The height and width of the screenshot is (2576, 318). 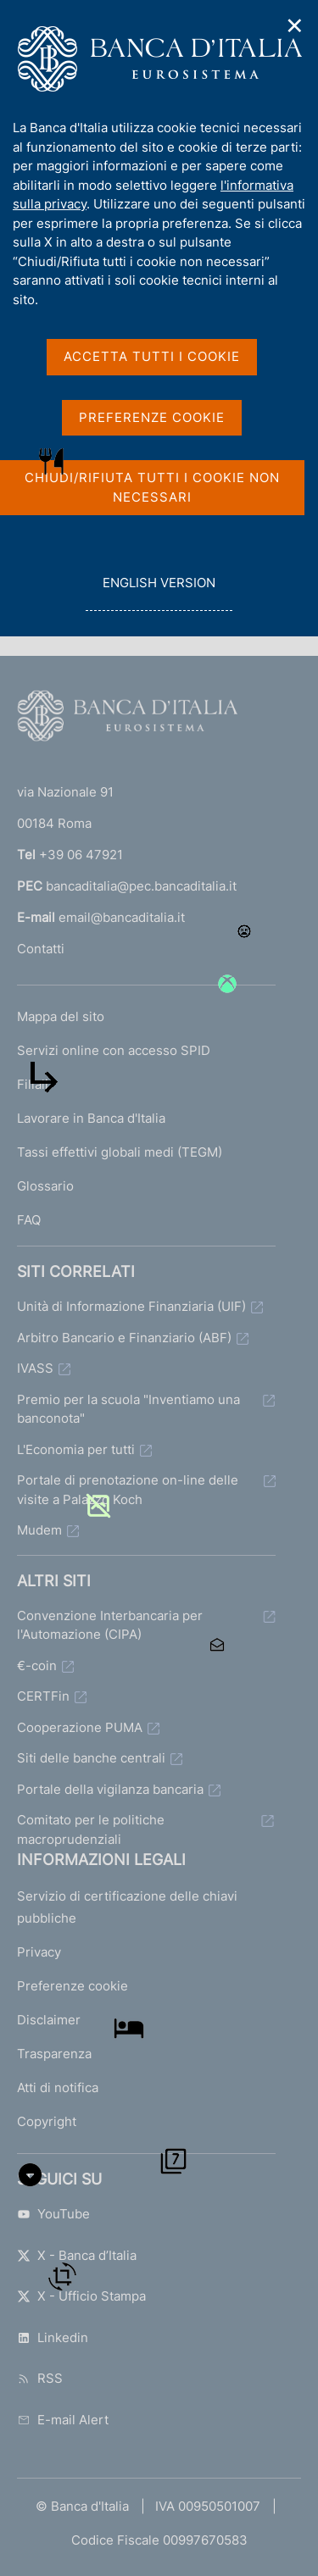 What do you see at coordinates (52, 461) in the screenshot?
I see `access food and dining options` at bounding box center [52, 461].